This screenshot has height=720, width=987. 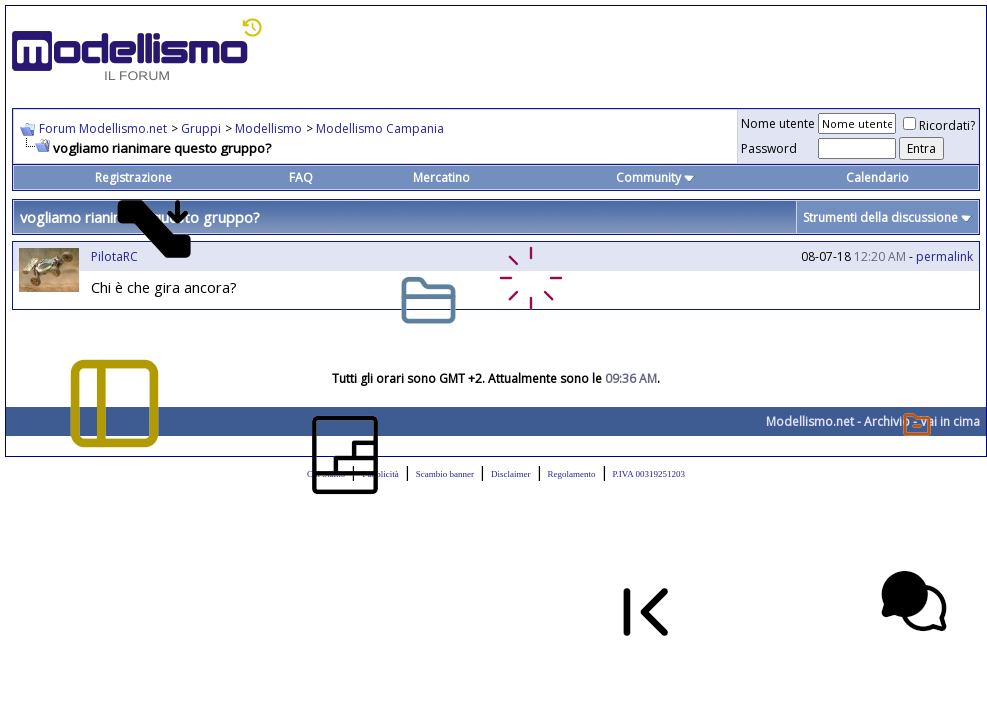 What do you see at coordinates (252, 27) in the screenshot?
I see `view history or recent activity` at bounding box center [252, 27].